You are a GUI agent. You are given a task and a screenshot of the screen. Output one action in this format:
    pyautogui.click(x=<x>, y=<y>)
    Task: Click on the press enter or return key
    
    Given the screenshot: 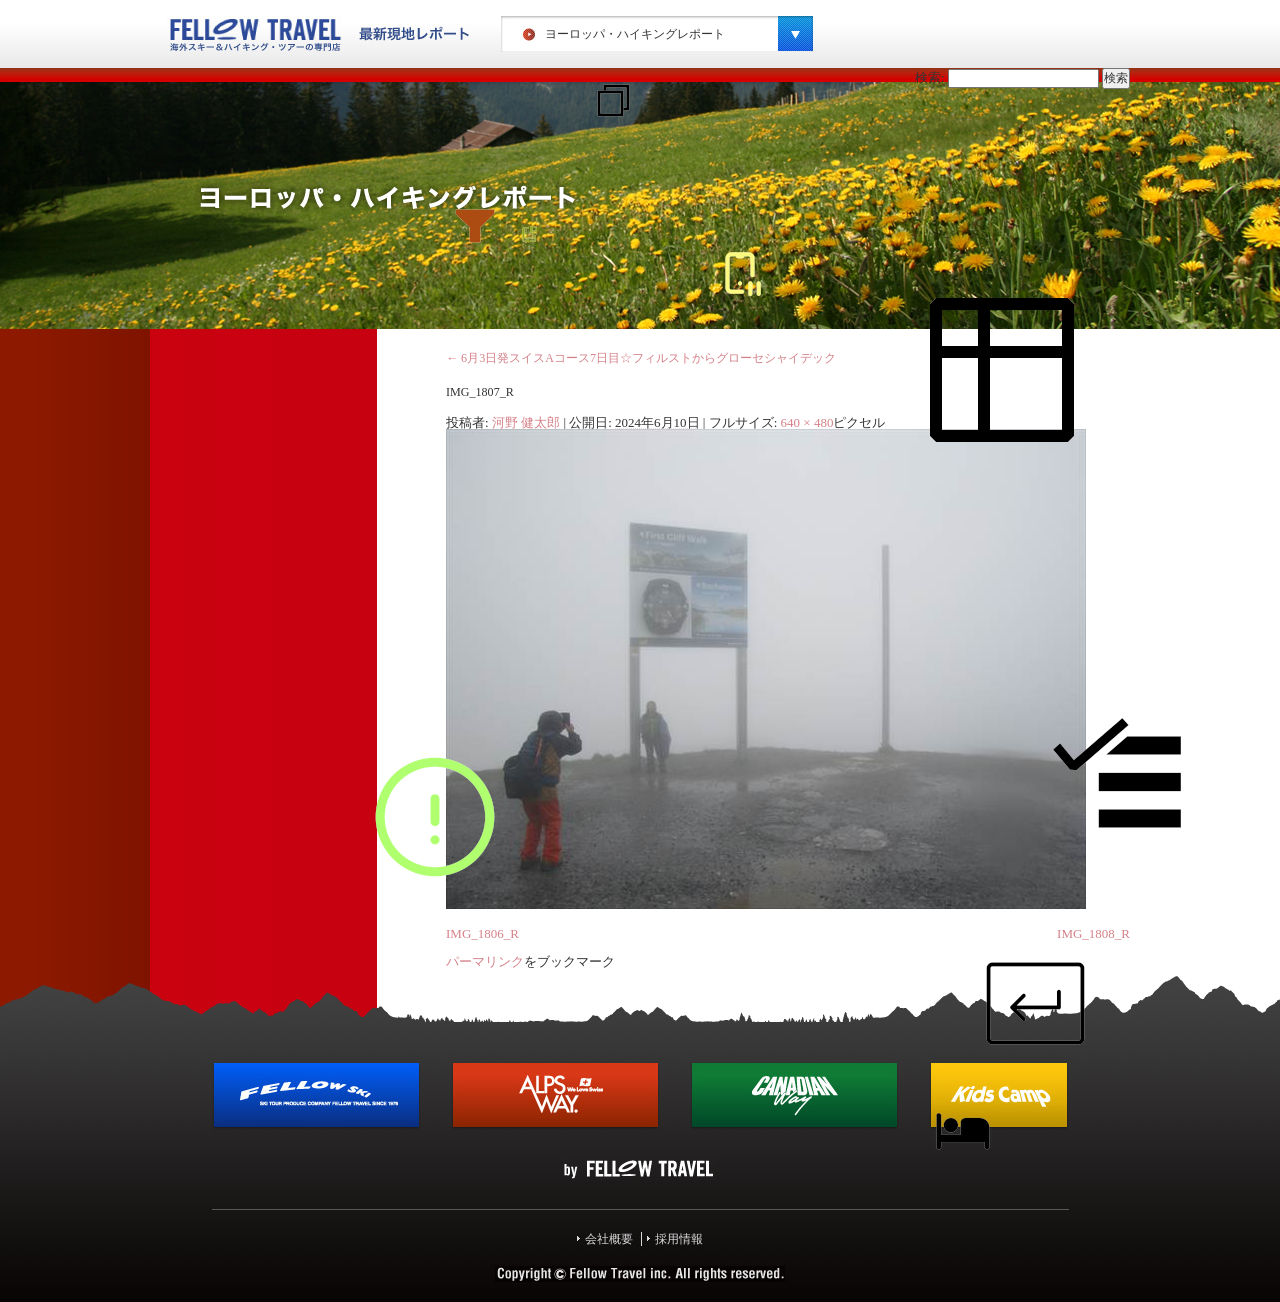 What is the action you would take?
    pyautogui.click(x=1035, y=1003)
    